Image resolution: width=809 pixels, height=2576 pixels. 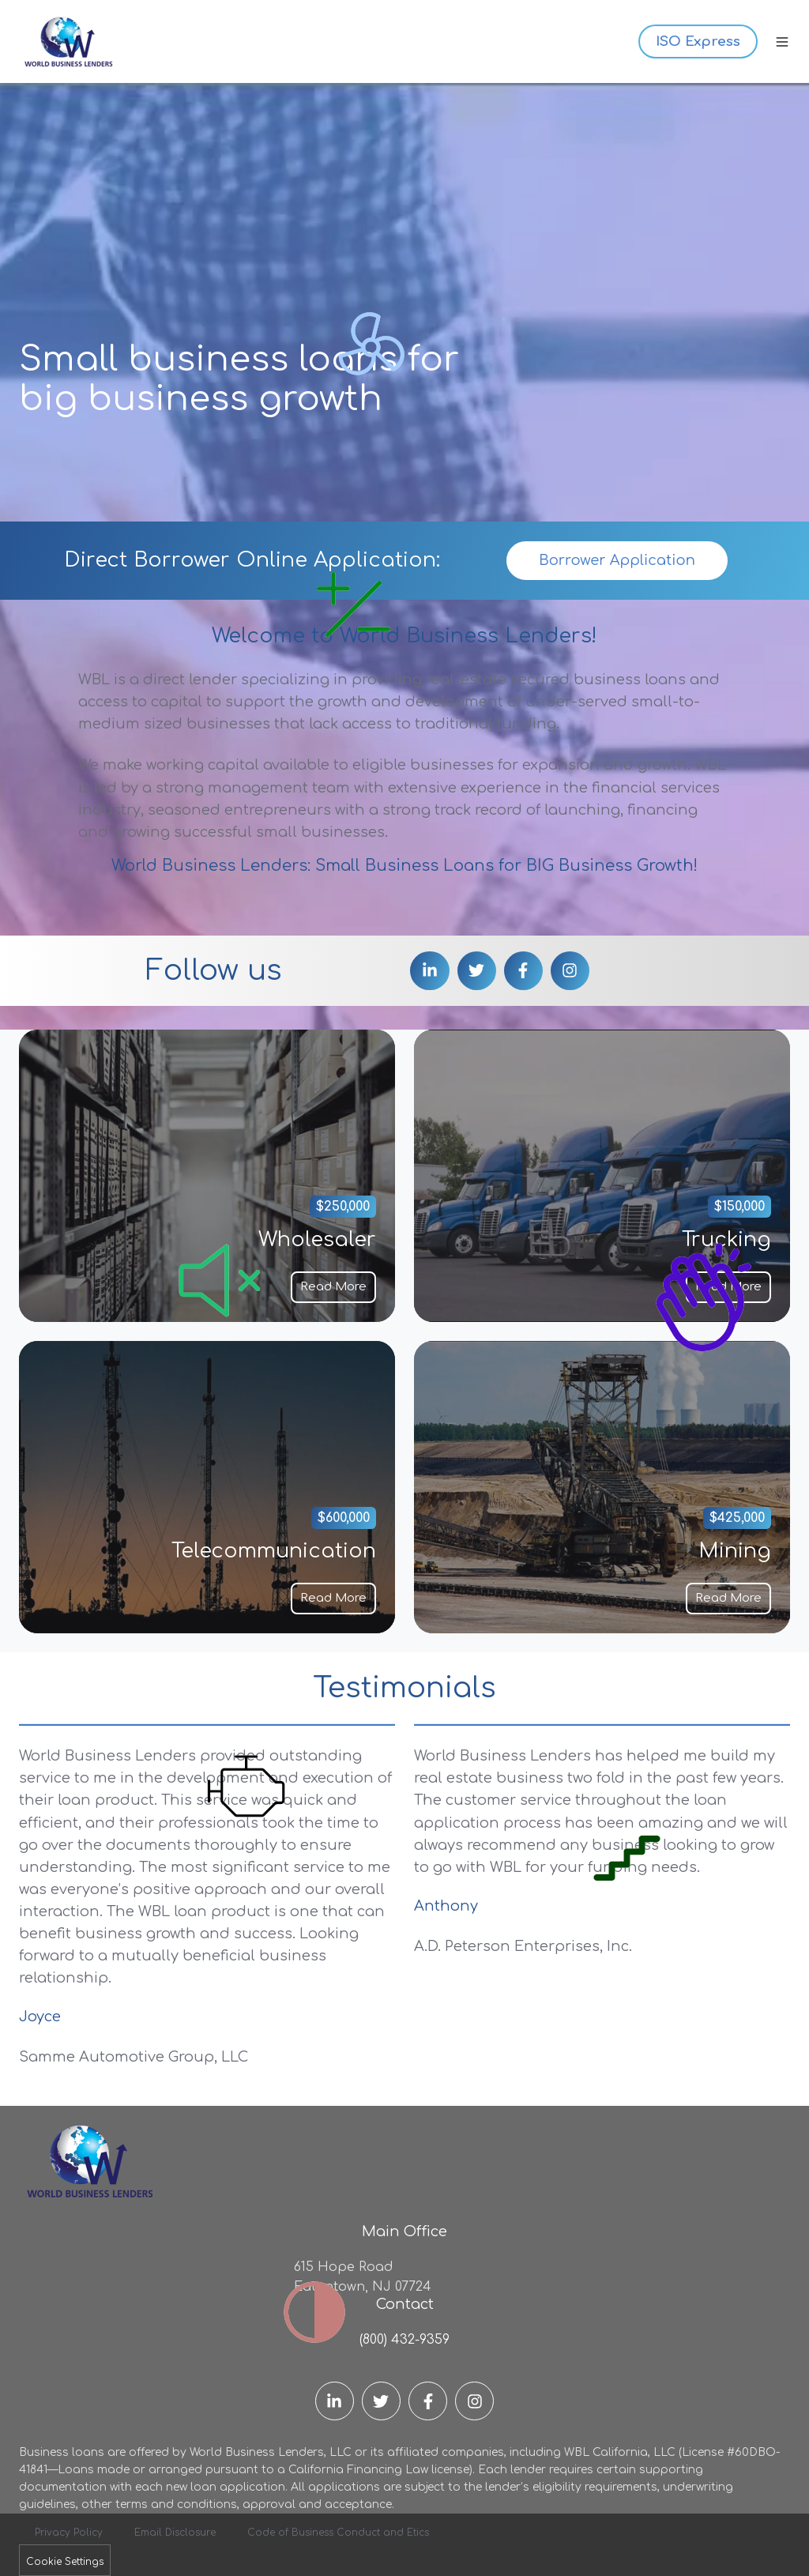 What do you see at coordinates (371, 347) in the screenshot?
I see `adjust fan or ventilation settings` at bounding box center [371, 347].